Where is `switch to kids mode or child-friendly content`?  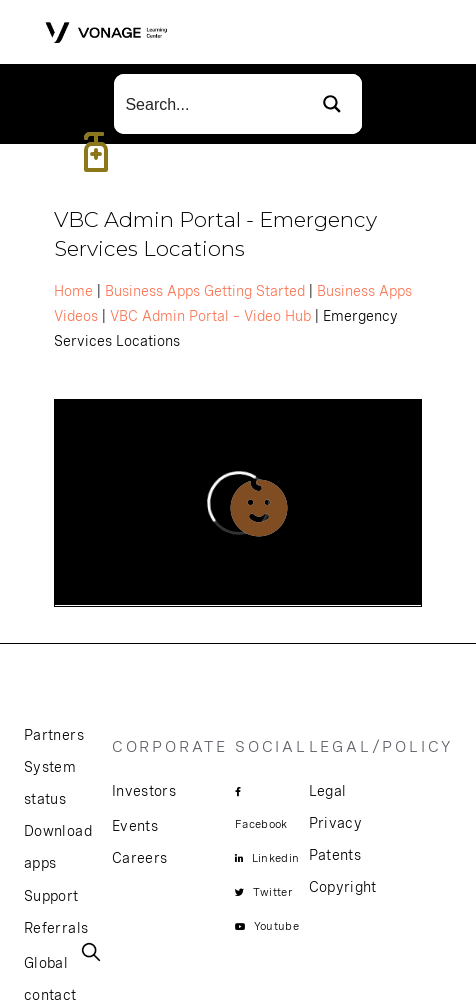
switch to kids mode or child-friendly content is located at coordinates (259, 508).